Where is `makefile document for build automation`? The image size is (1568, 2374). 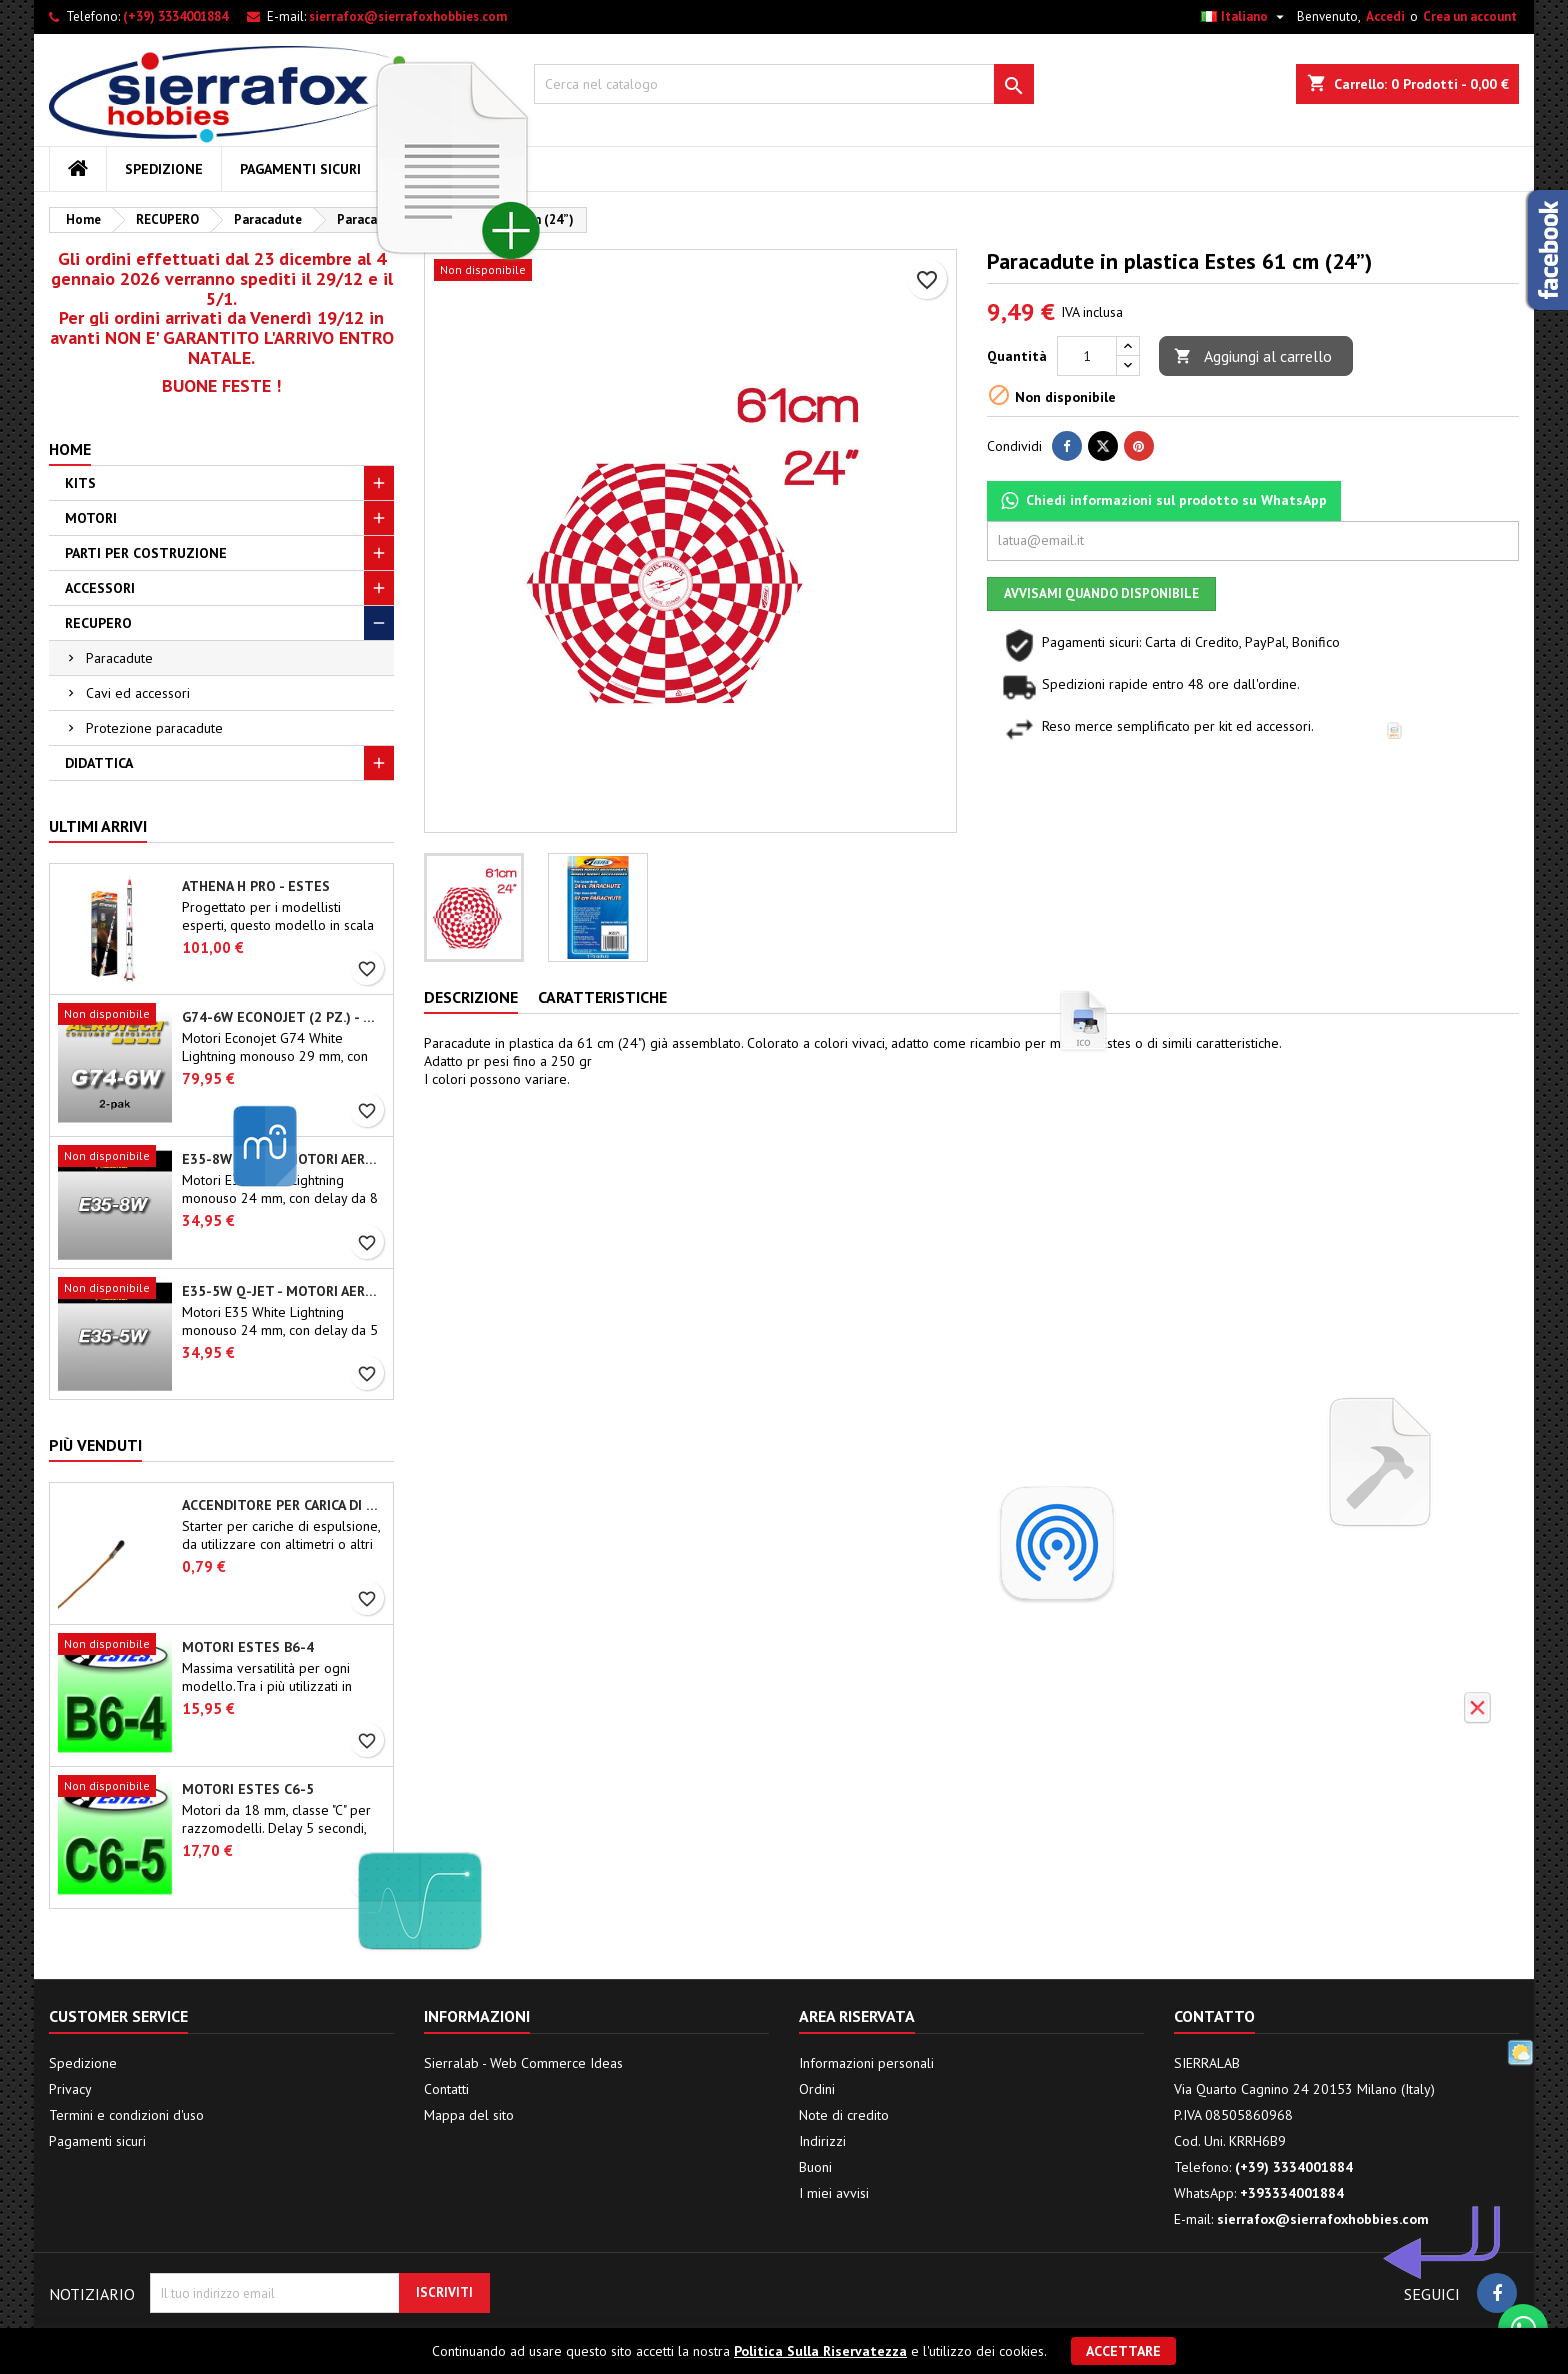
makefile document for build automation is located at coordinates (1380, 1462).